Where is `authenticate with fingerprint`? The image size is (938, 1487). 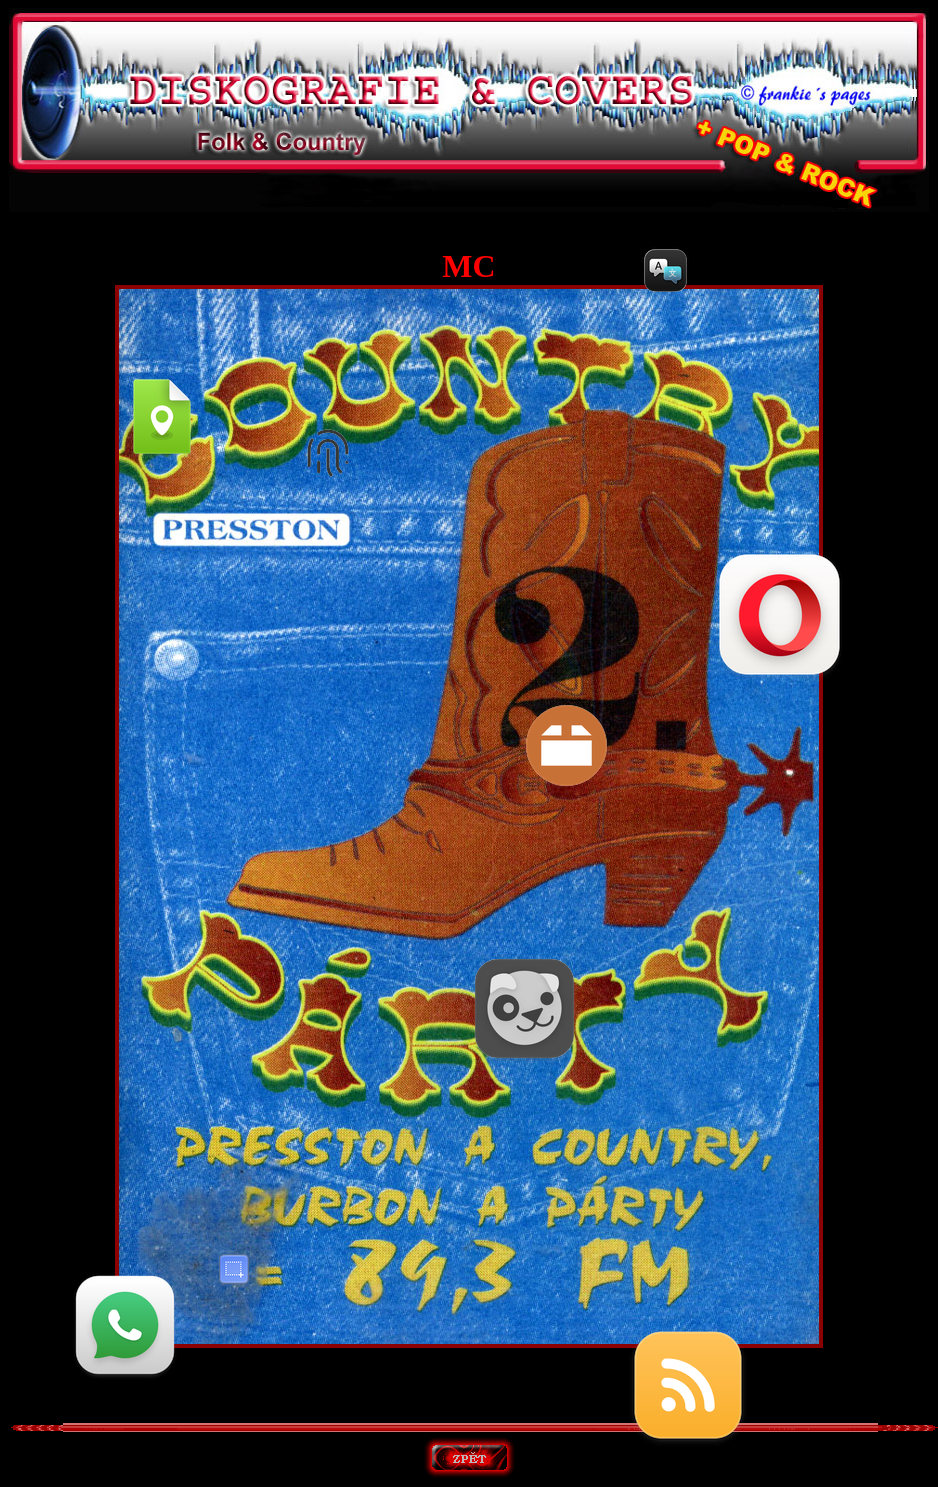
authenticate with fingerprint is located at coordinates (328, 453).